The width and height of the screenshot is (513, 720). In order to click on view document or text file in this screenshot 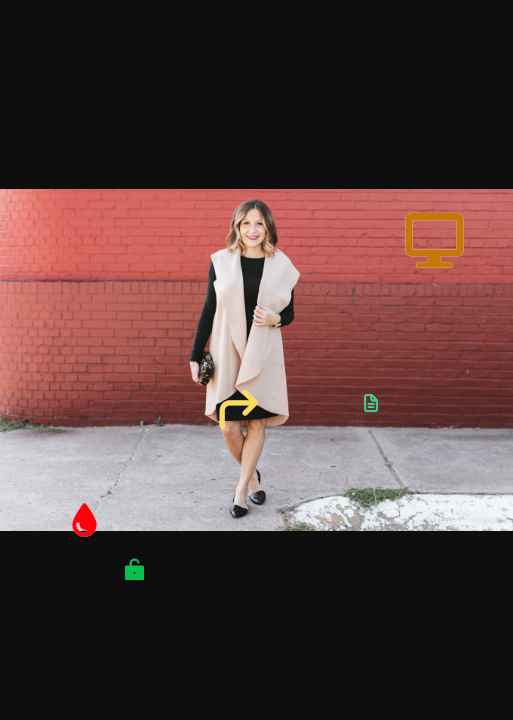, I will do `click(371, 403)`.